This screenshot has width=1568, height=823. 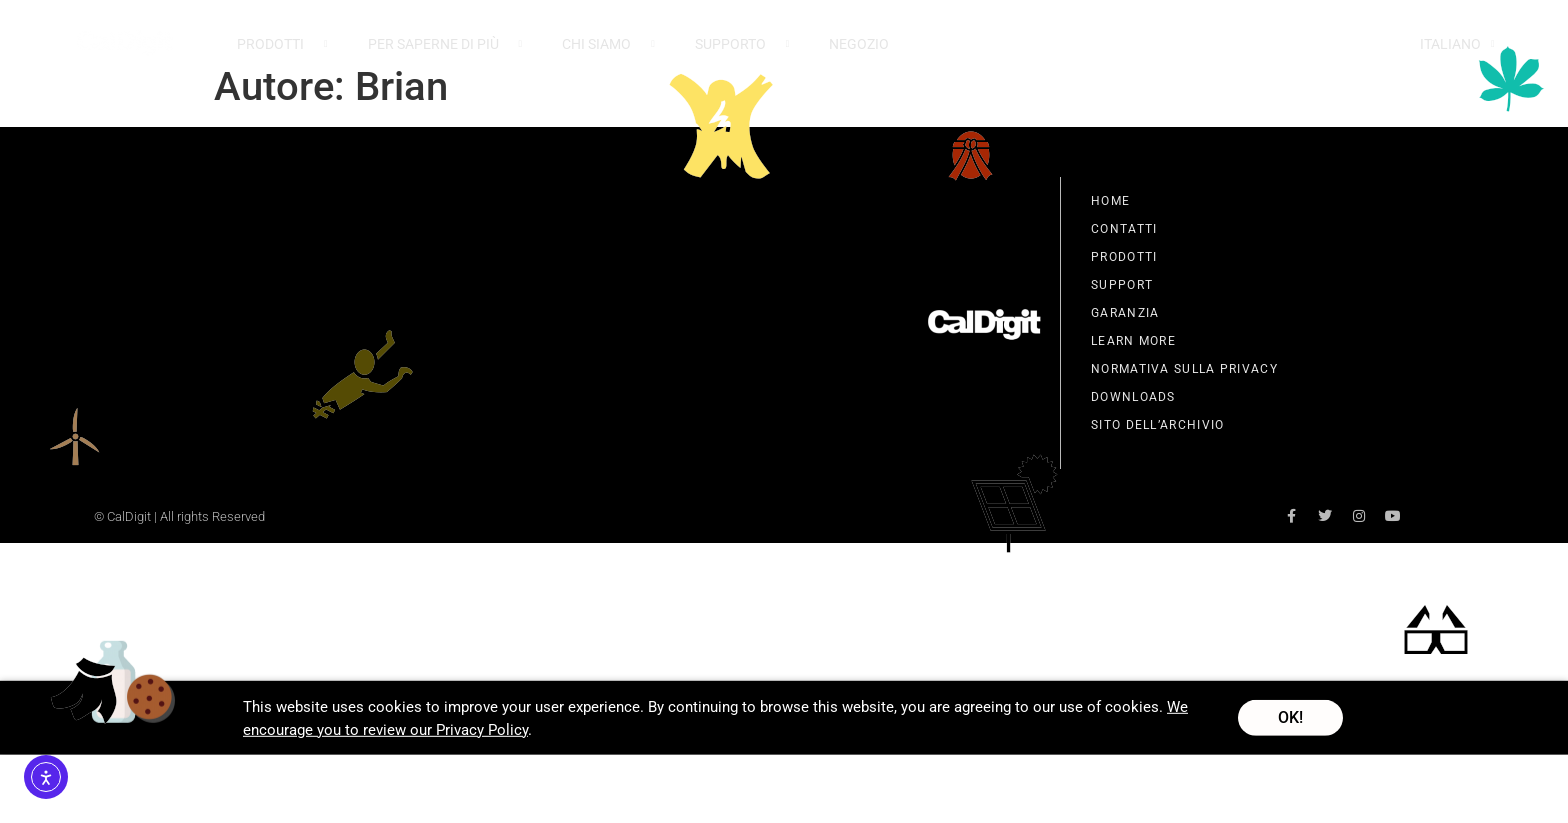 What do you see at coordinates (75, 436) in the screenshot?
I see `wind turbine or wind energy indicator` at bounding box center [75, 436].